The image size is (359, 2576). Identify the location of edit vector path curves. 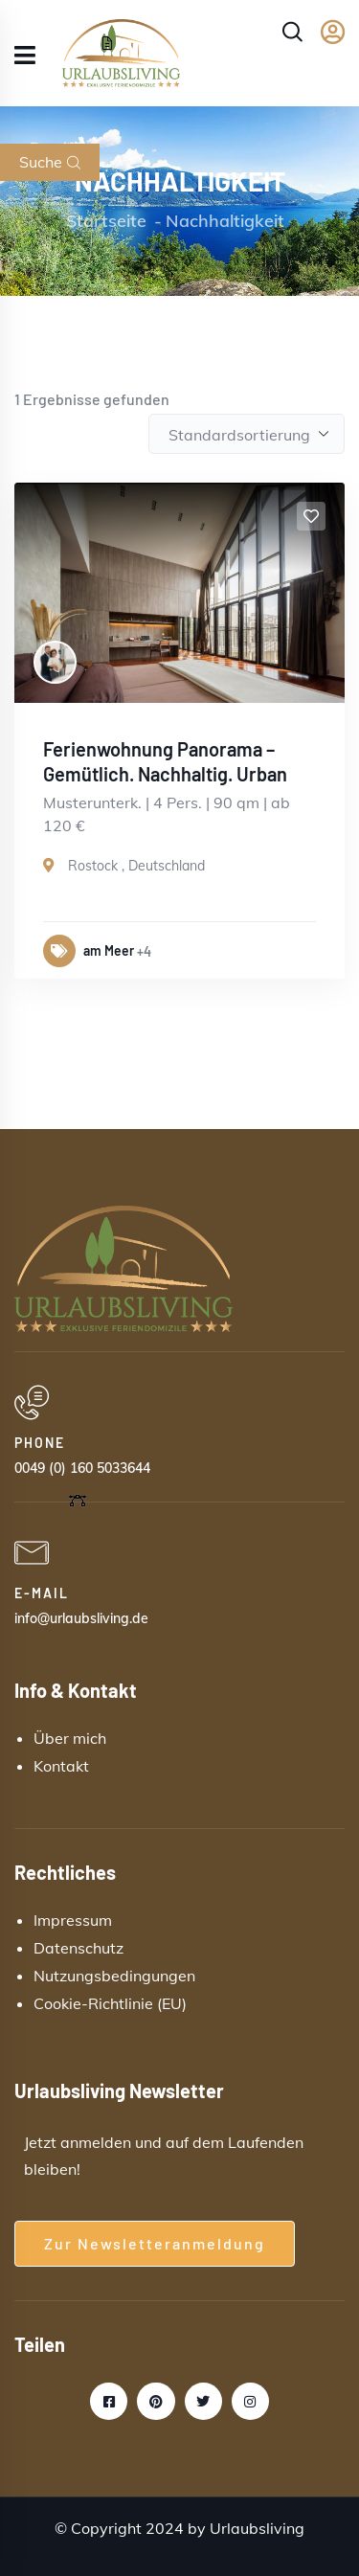
(78, 1501).